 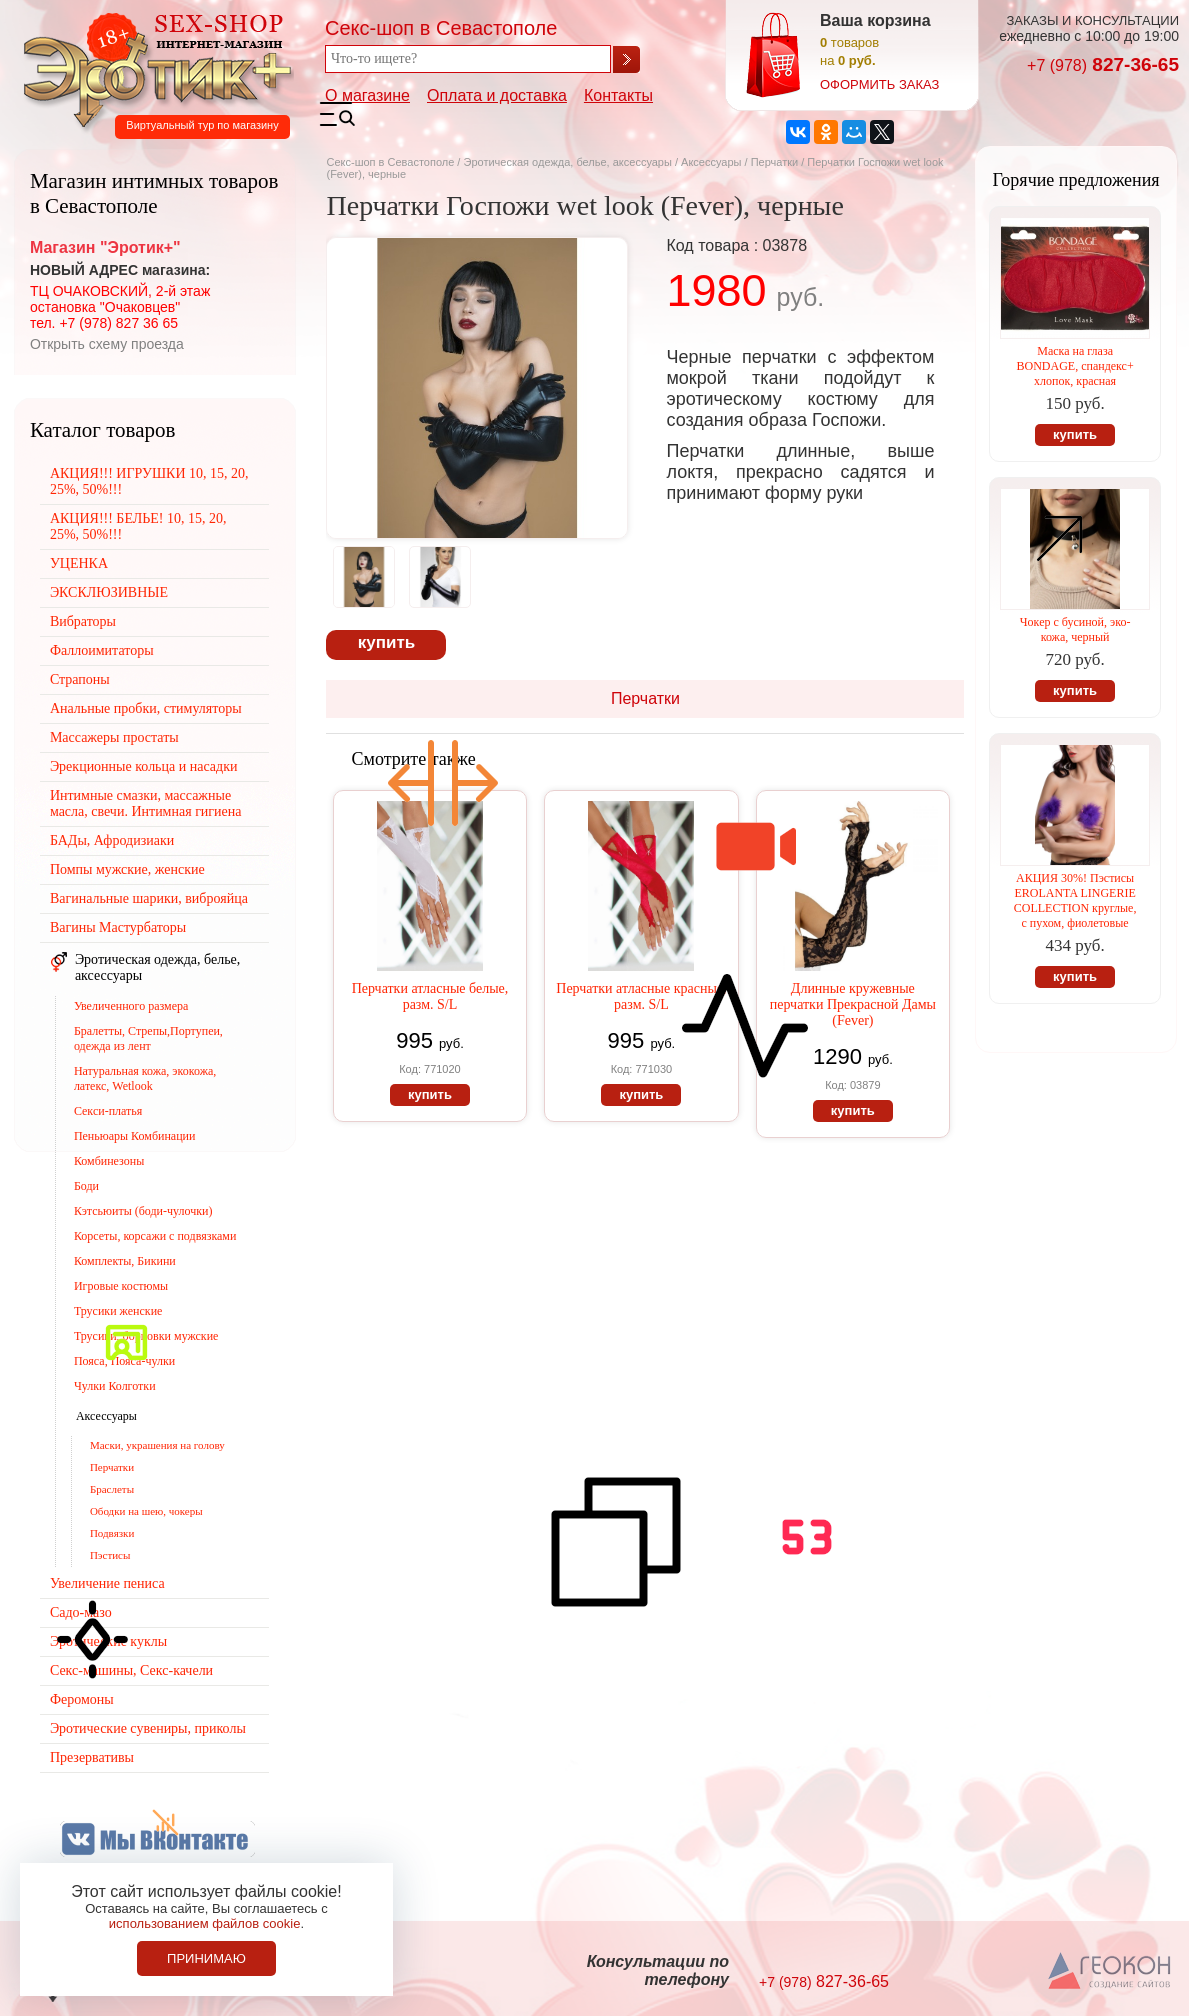 What do you see at coordinates (126, 1342) in the screenshot?
I see `access teaching or presentation tools` at bounding box center [126, 1342].